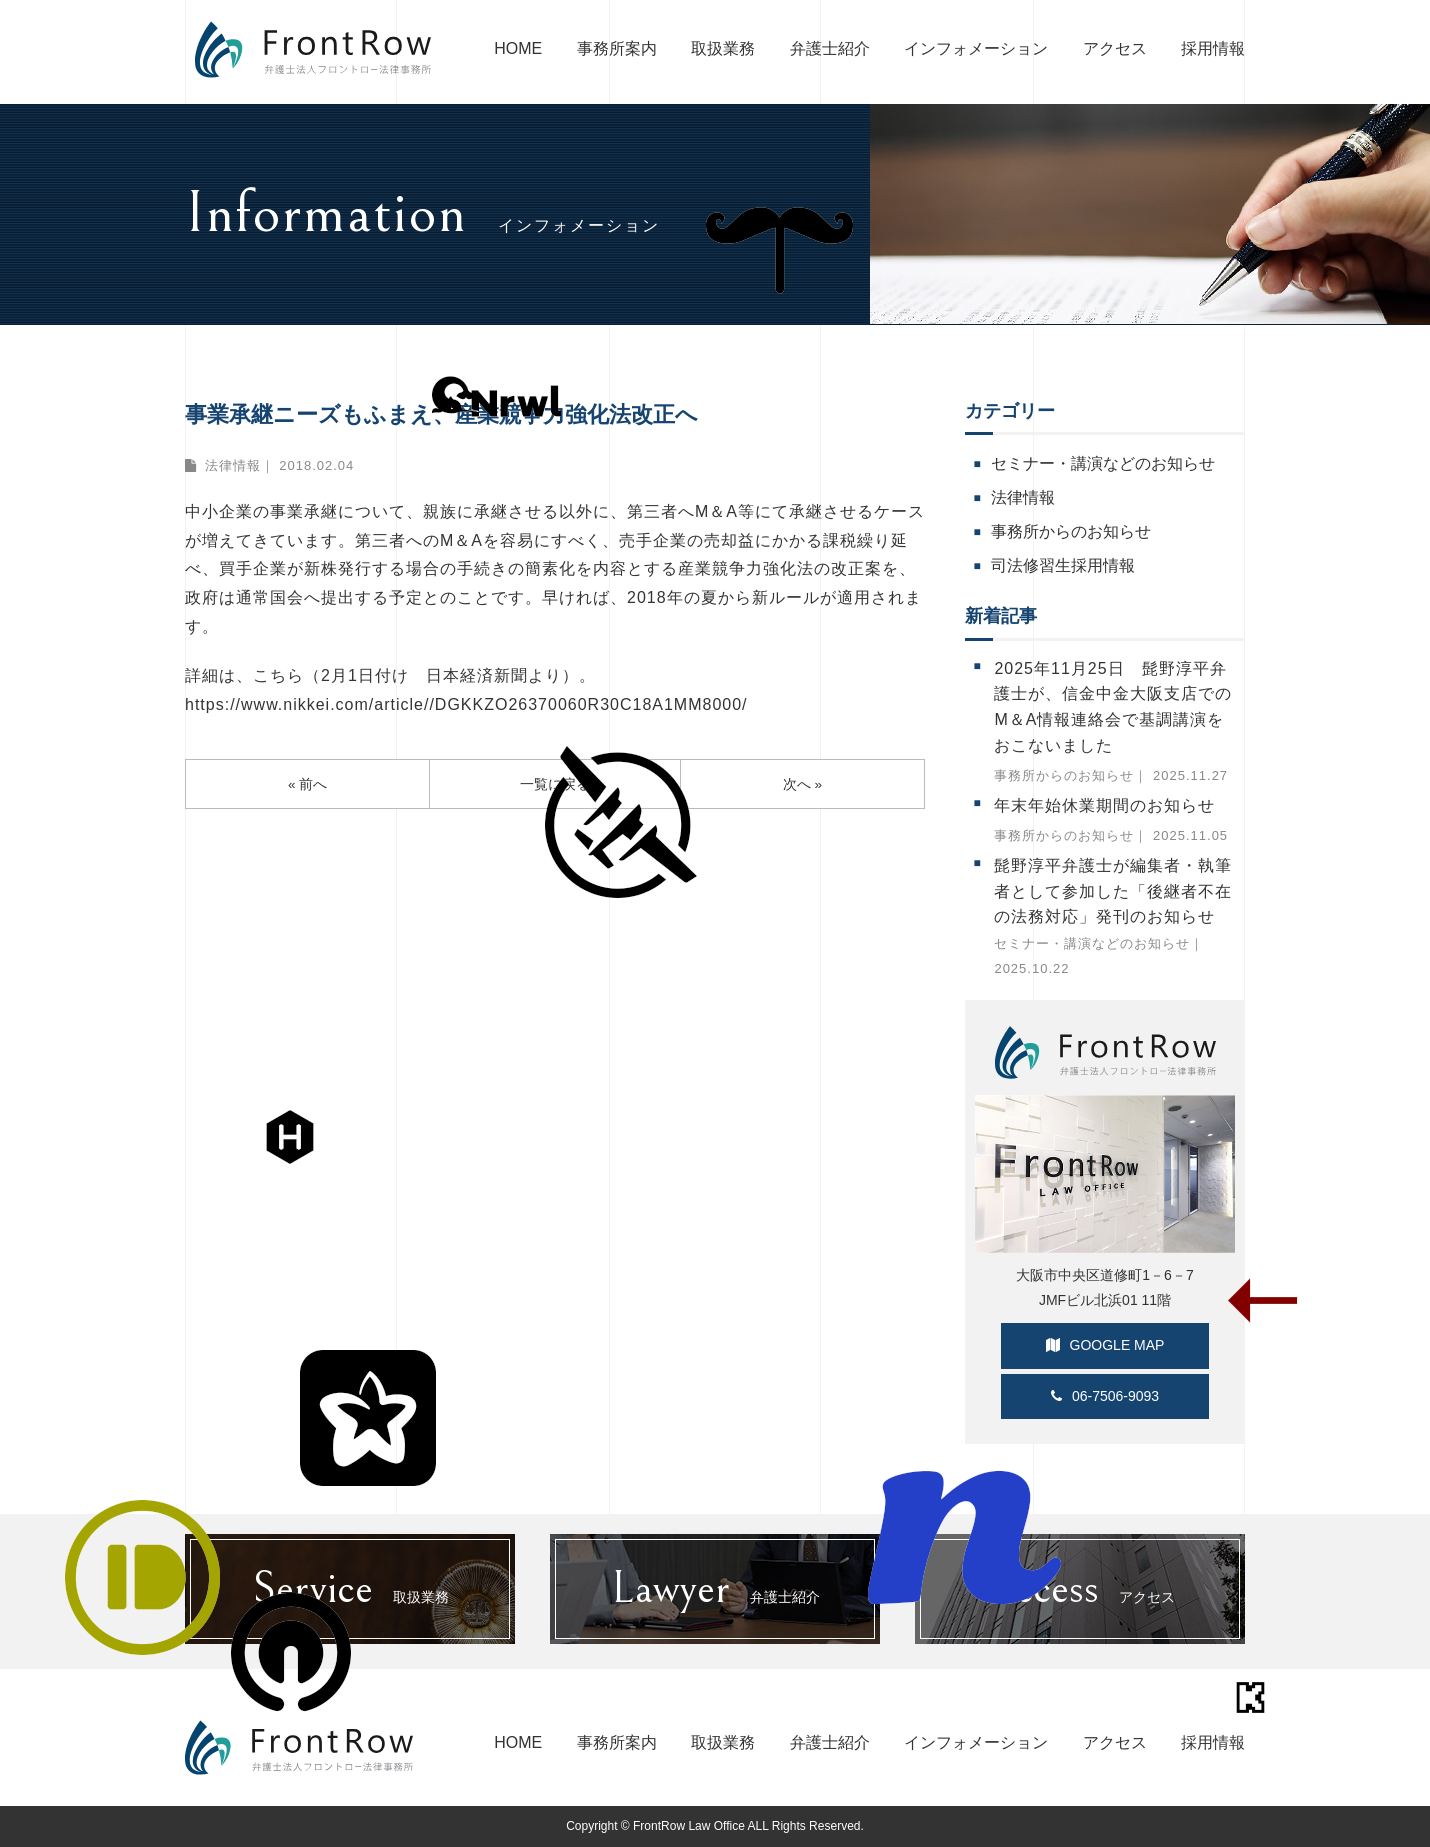 The image size is (1430, 1847). Describe the element at coordinates (964, 1537) in the screenshot. I see `notist app logo` at that location.